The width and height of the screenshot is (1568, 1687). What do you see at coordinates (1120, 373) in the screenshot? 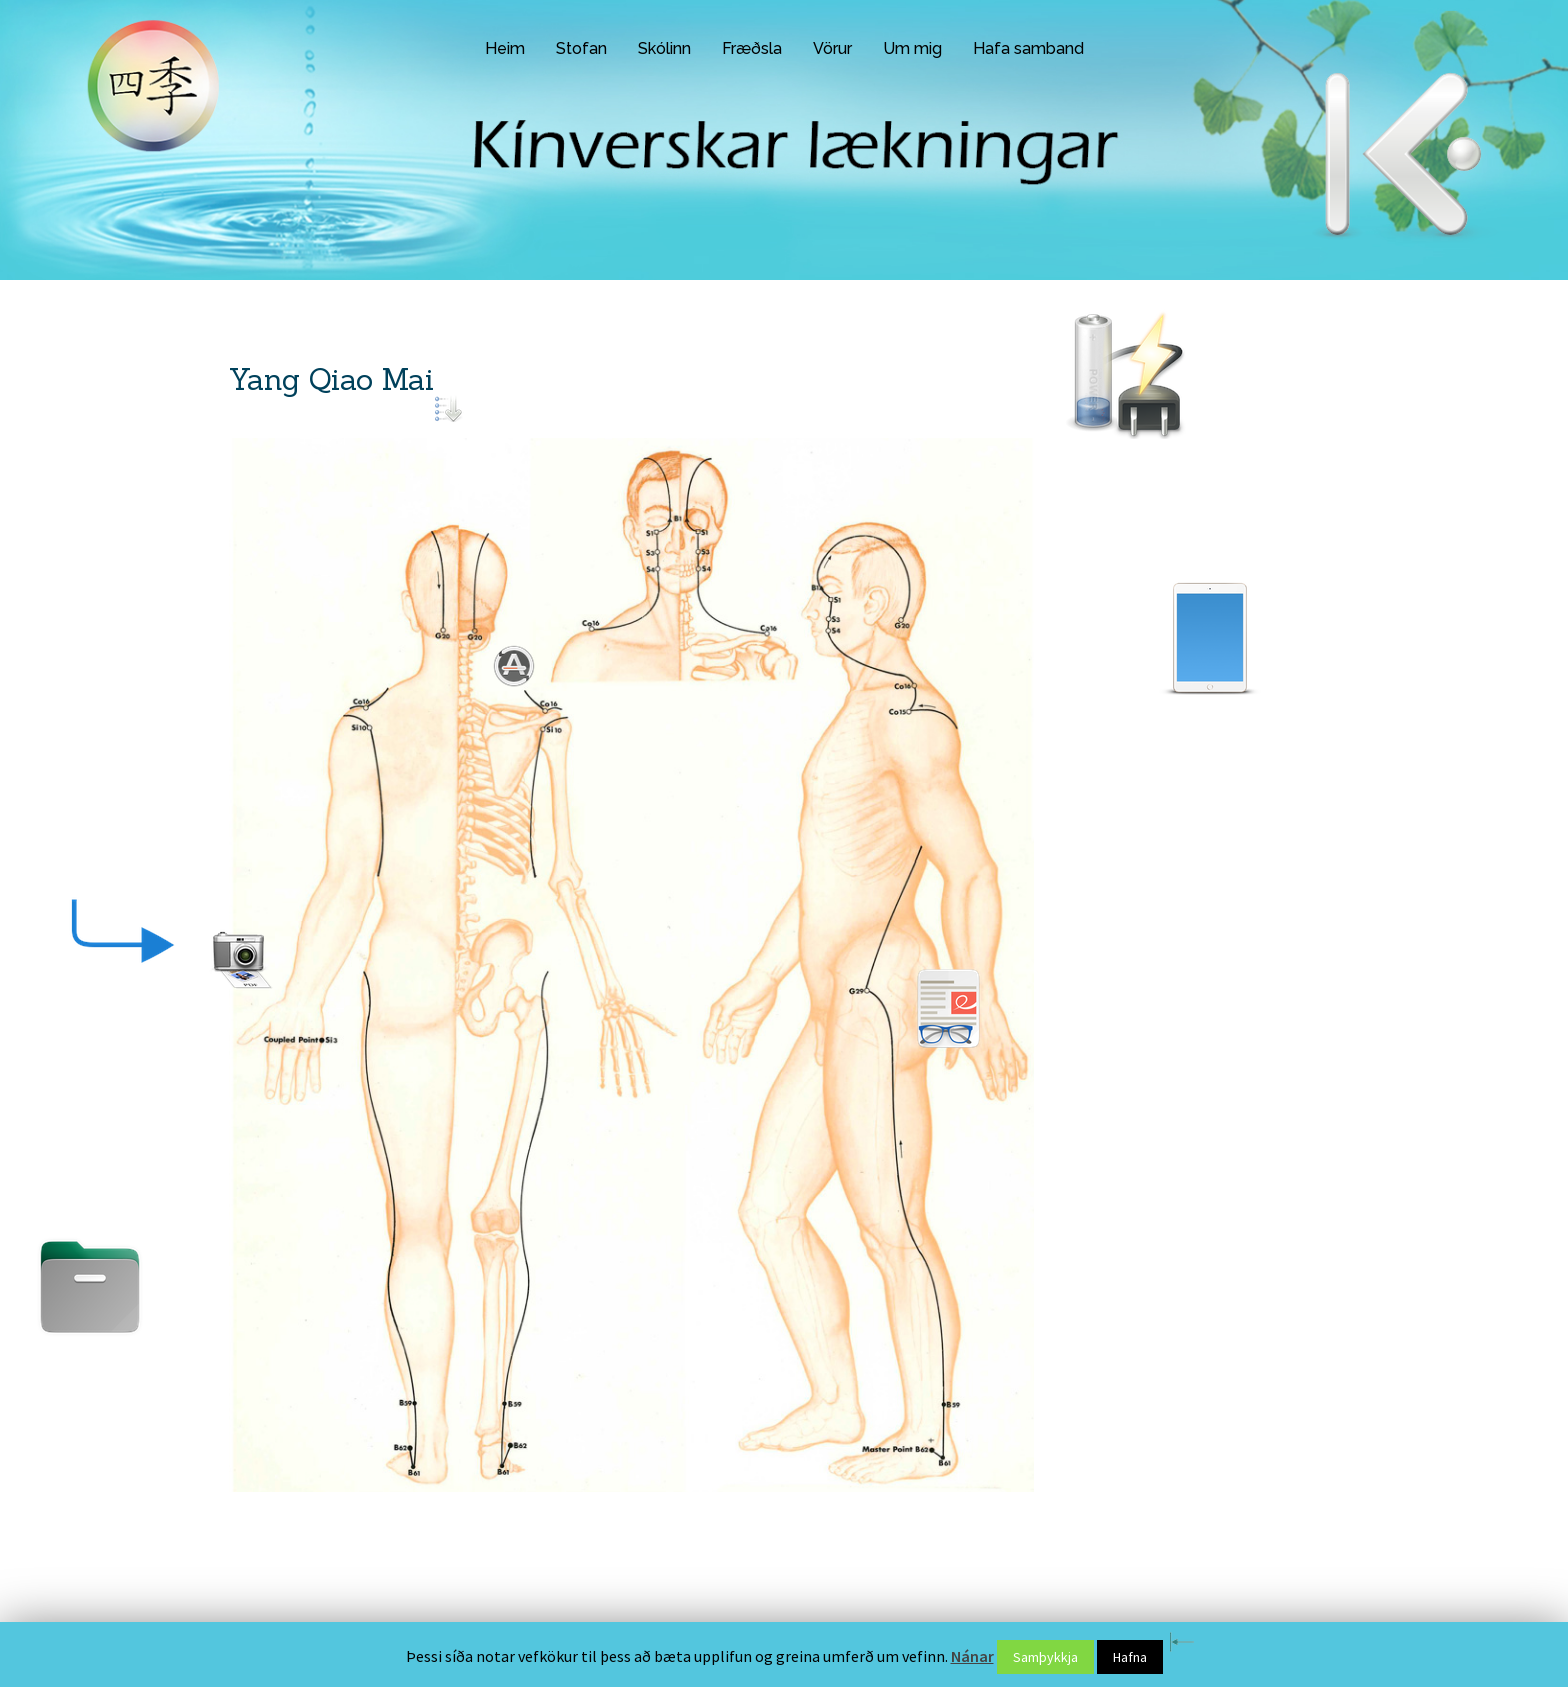
I see `battery low but currently charging` at bounding box center [1120, 373].